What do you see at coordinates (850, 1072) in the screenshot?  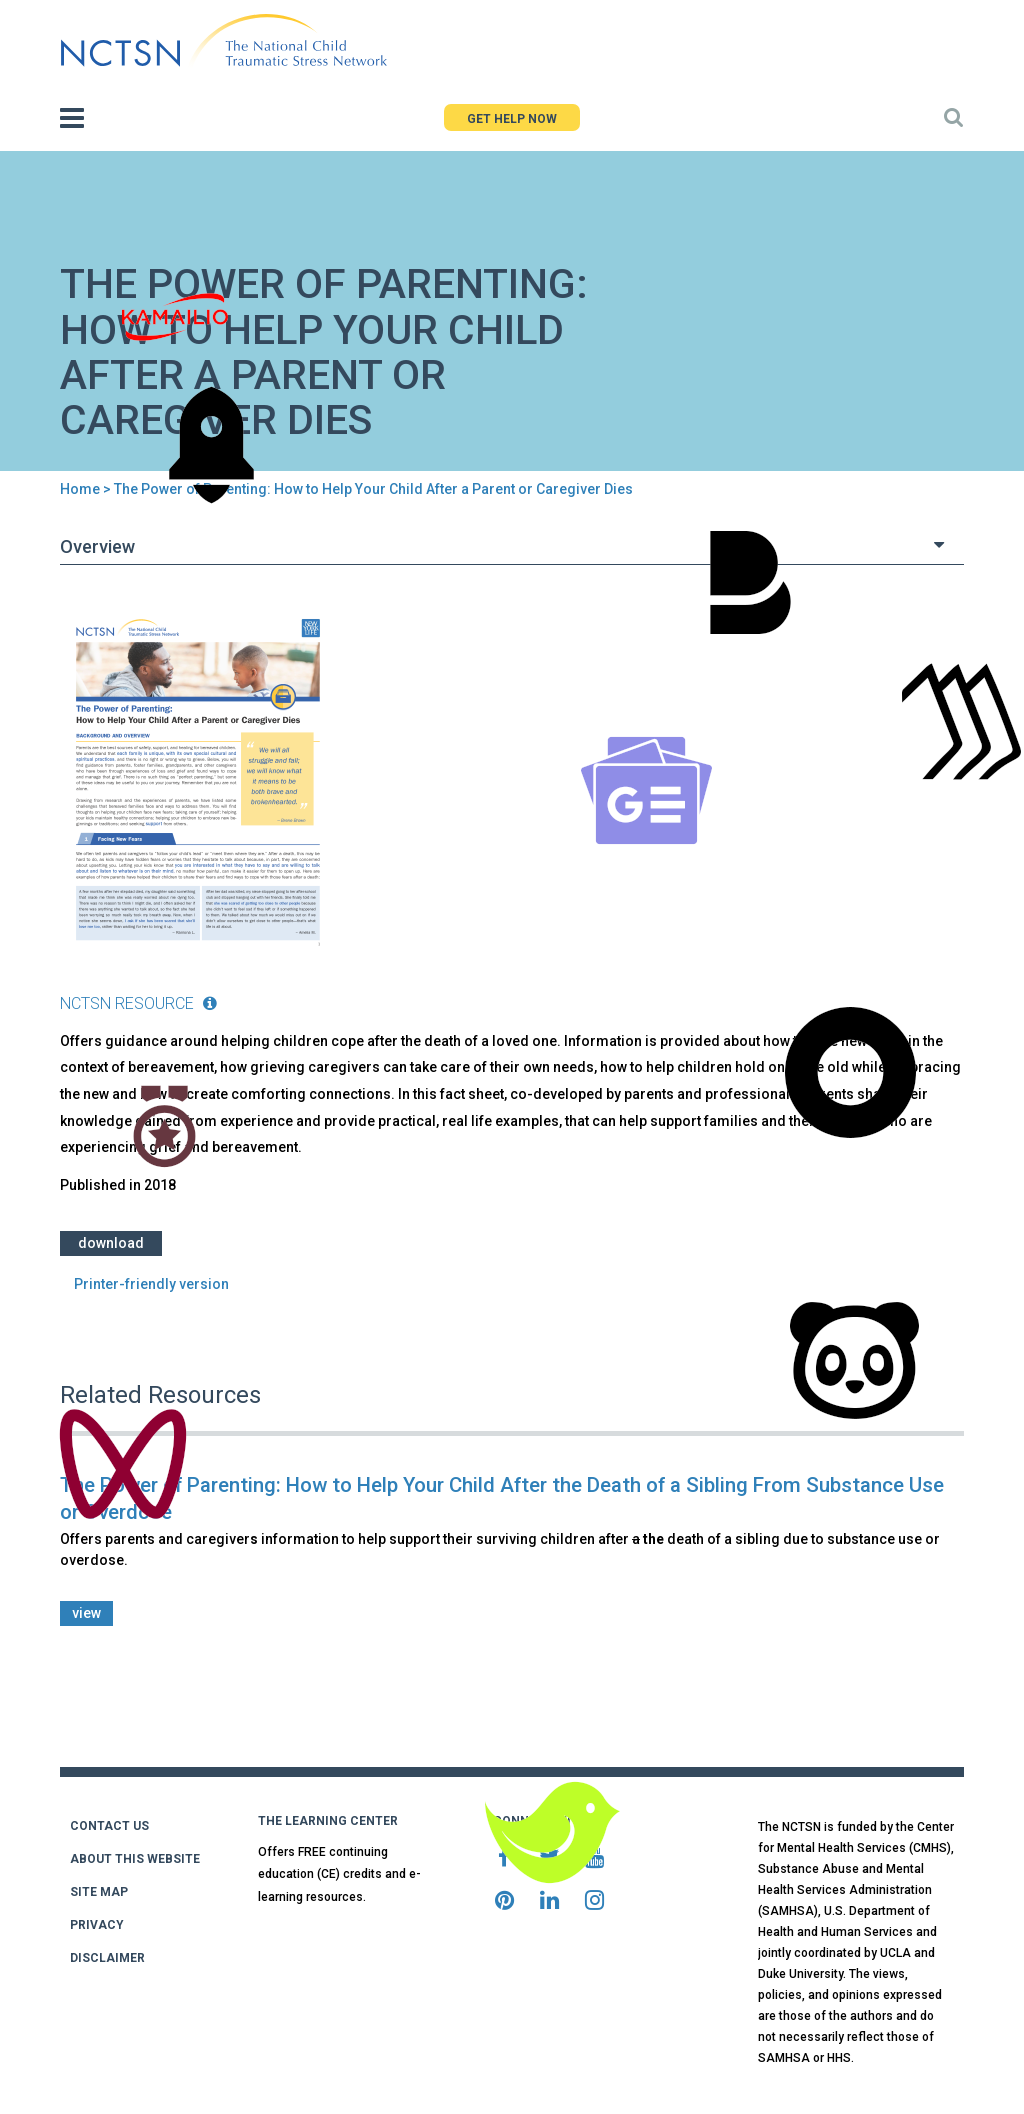 I see `access Okta identity management` at bounding box center [850, 1072].